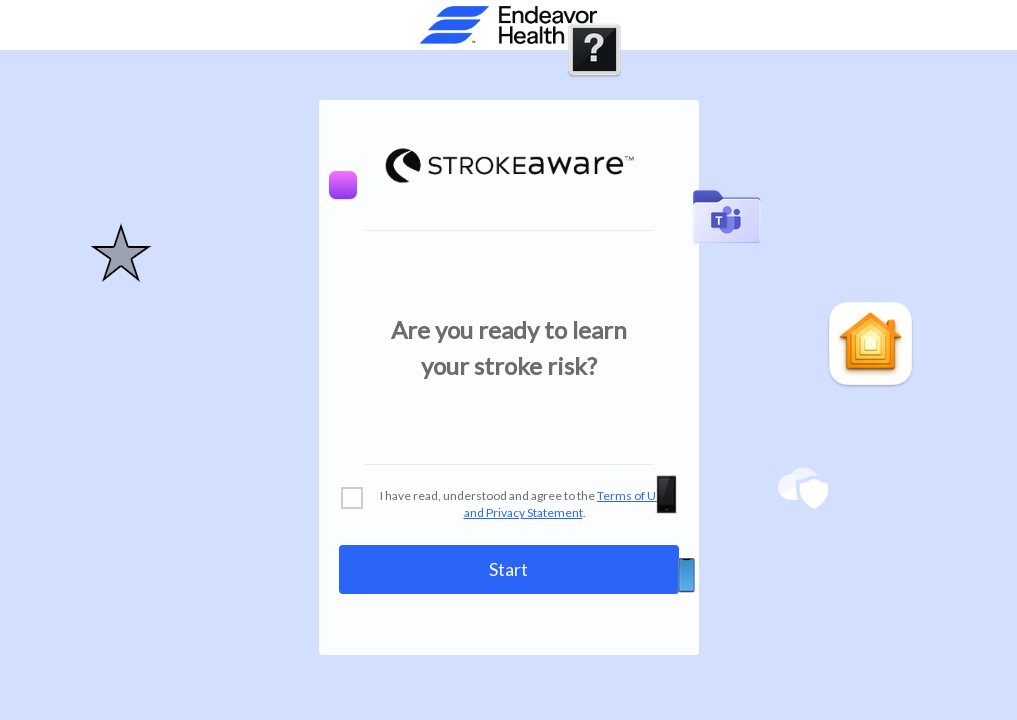 This screenshot has height=720, width=1017. I want to click on open microsoft teams files folder, so click(726, 218).